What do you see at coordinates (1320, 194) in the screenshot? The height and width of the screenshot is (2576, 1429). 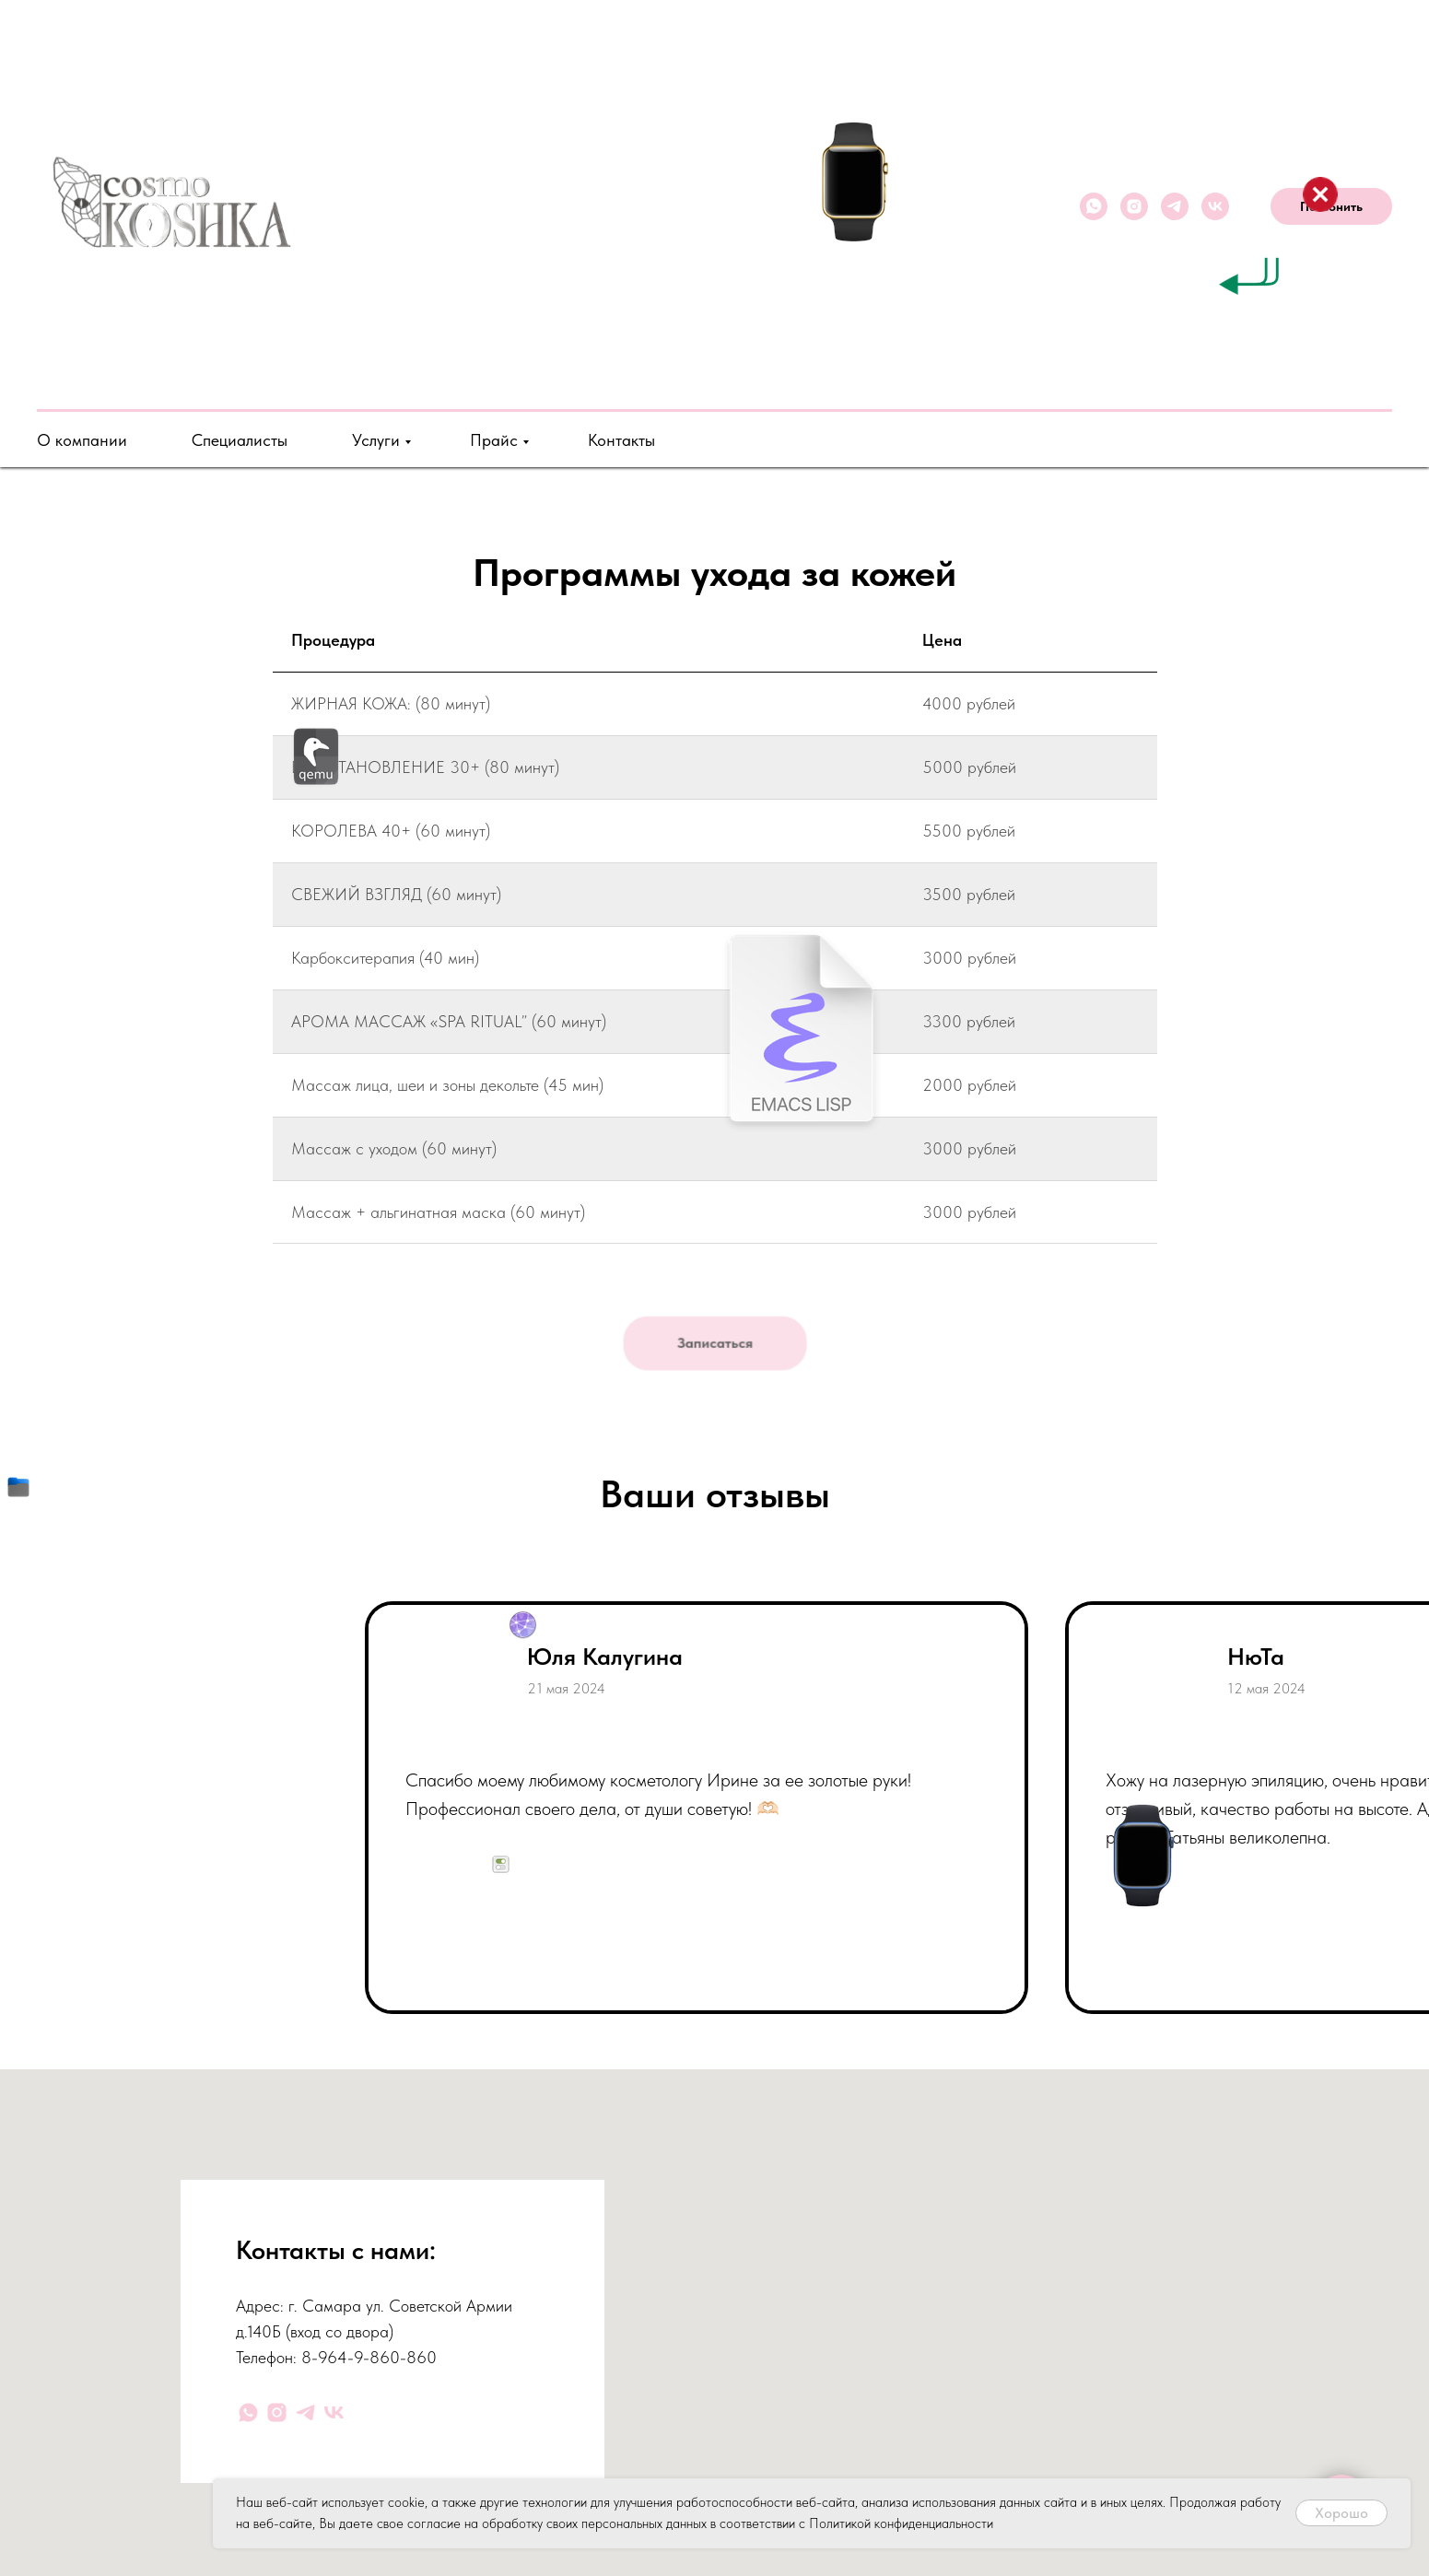 I see `dismiss or cancel a dialog` at bounding box center [1320, 194].